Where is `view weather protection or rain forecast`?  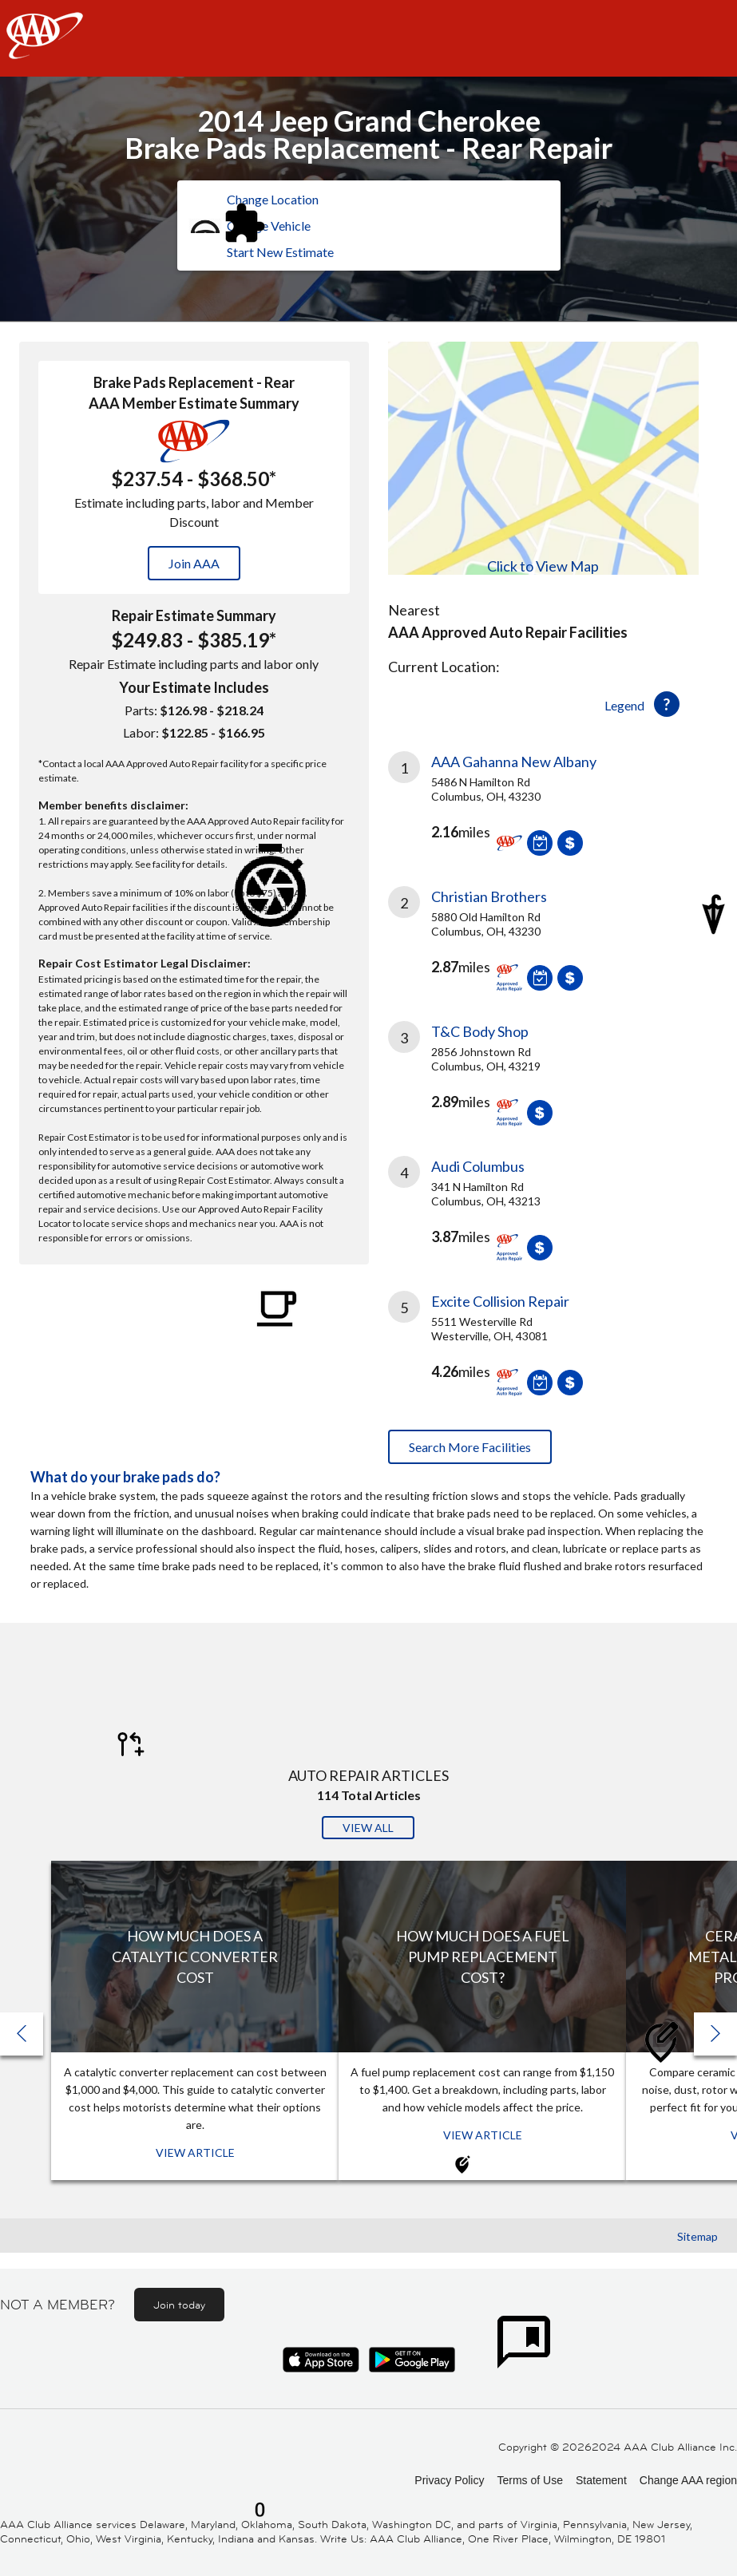
view weather protection or rain forecast is located at coordinates (713, 915).